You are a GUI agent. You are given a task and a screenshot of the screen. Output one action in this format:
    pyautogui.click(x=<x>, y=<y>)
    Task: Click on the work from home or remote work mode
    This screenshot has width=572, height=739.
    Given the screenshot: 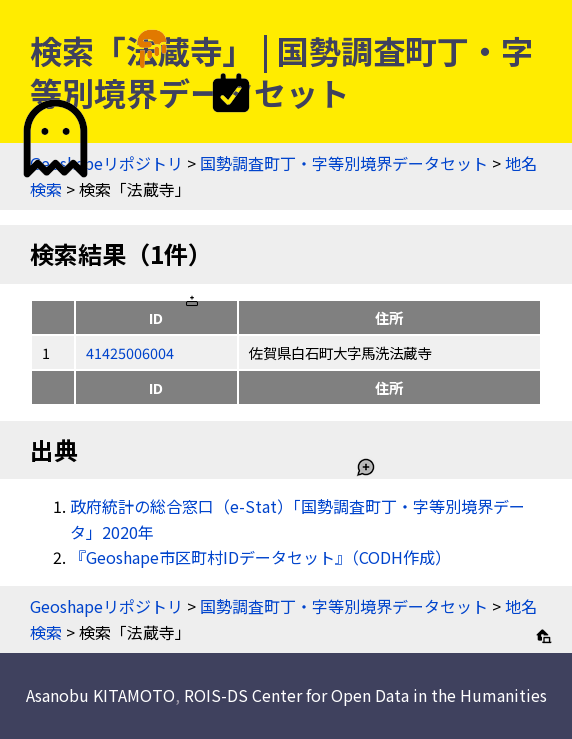 What is the action you would take?
    pyautogui.click(x=544, y=636)
    